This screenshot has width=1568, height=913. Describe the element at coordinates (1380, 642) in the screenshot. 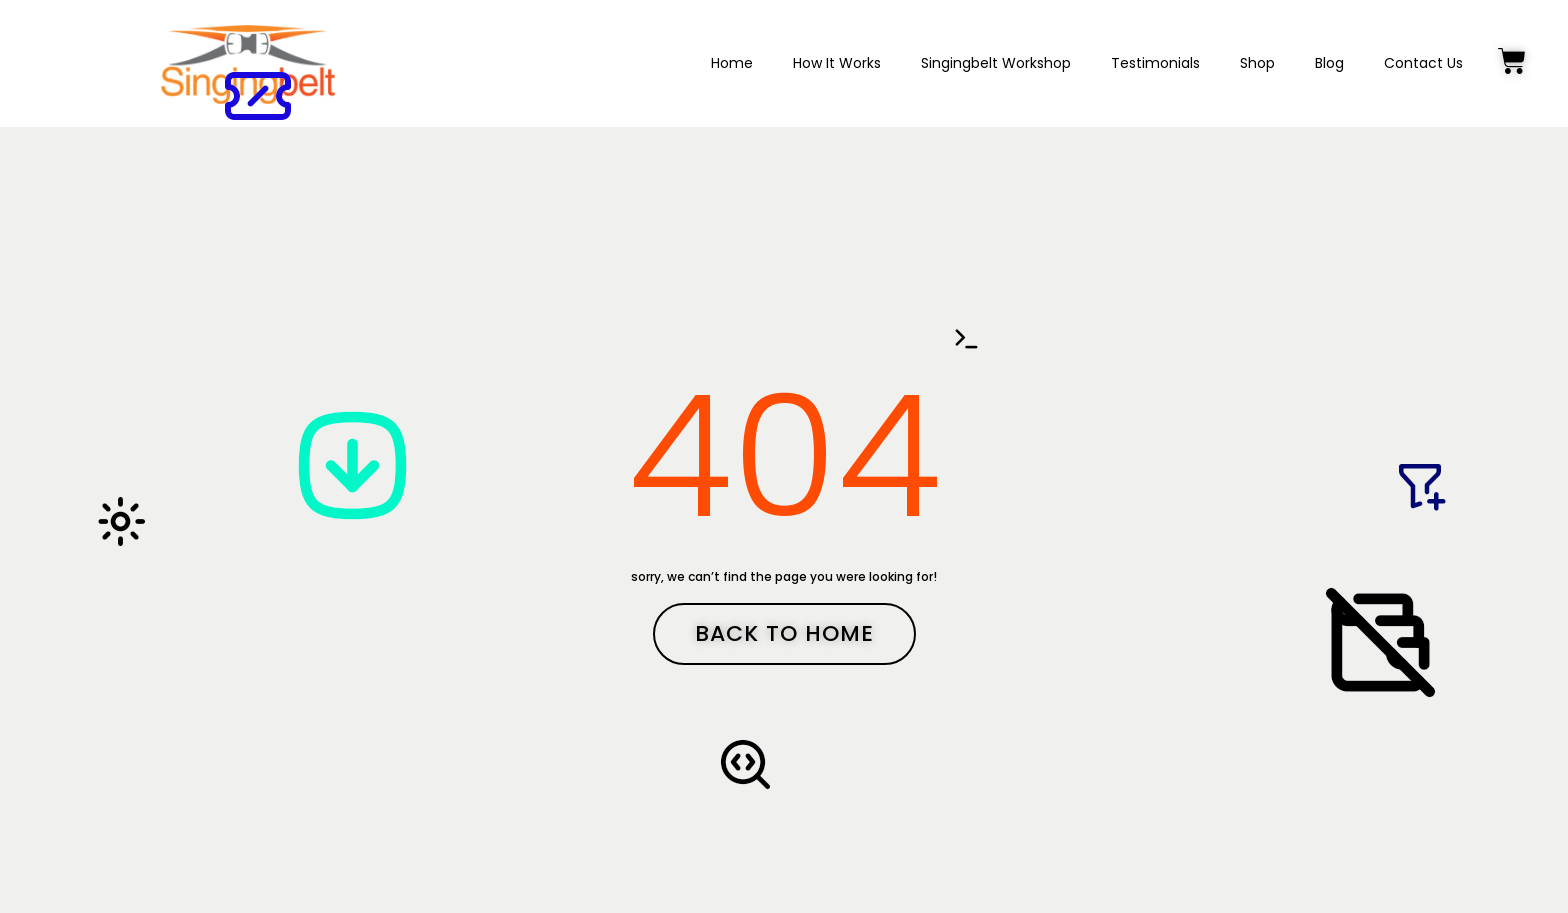

I see `wallet feature unavailable or disabled` at that location.